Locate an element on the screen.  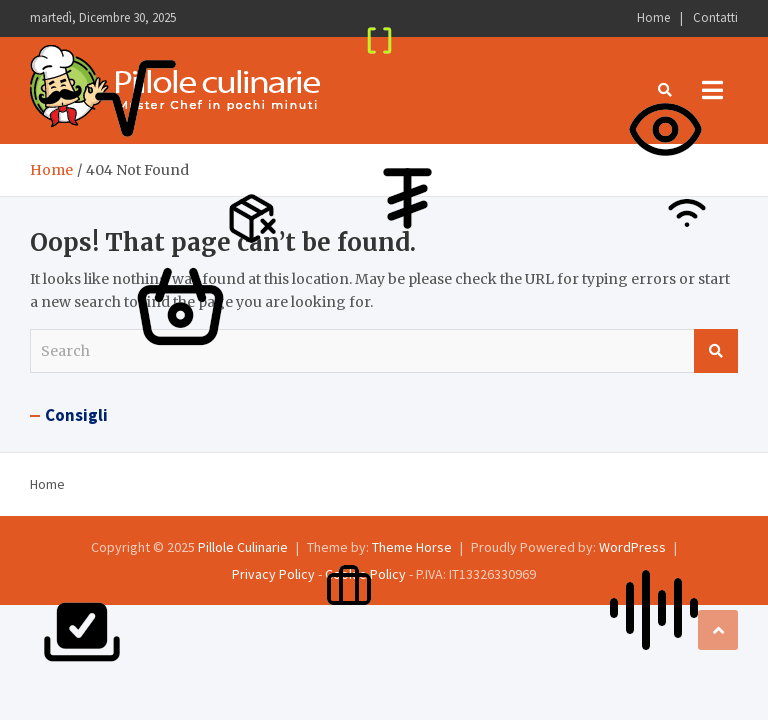
view or preview content is located at coordinates (665, 129).